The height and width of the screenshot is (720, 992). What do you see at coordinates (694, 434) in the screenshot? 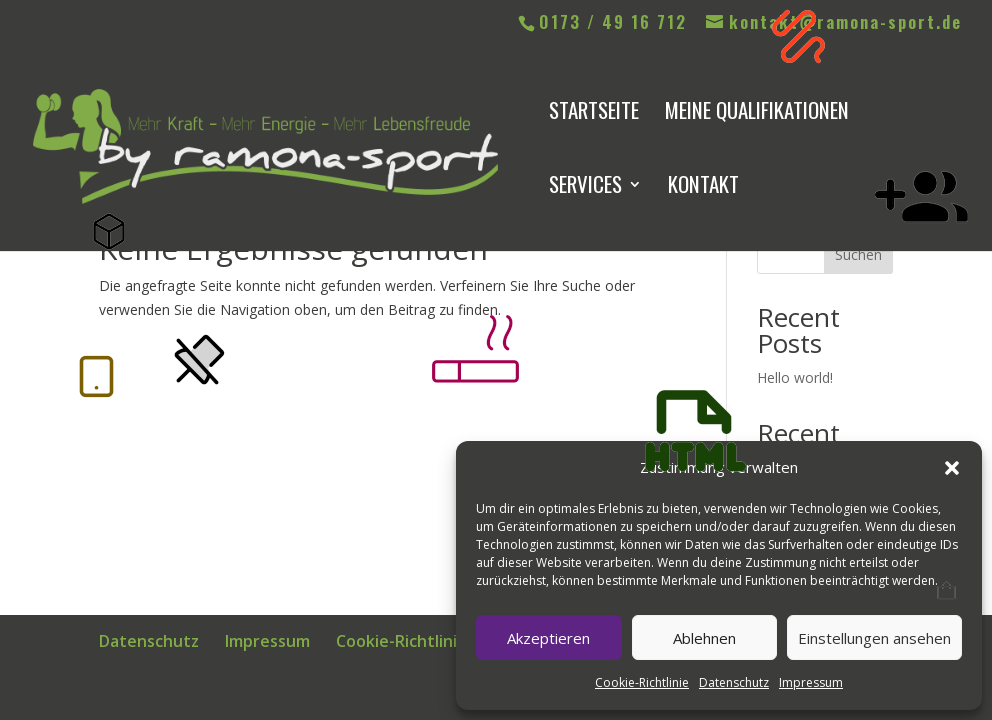
I see `view or open an HTML file` at bounding box center [694, 434].